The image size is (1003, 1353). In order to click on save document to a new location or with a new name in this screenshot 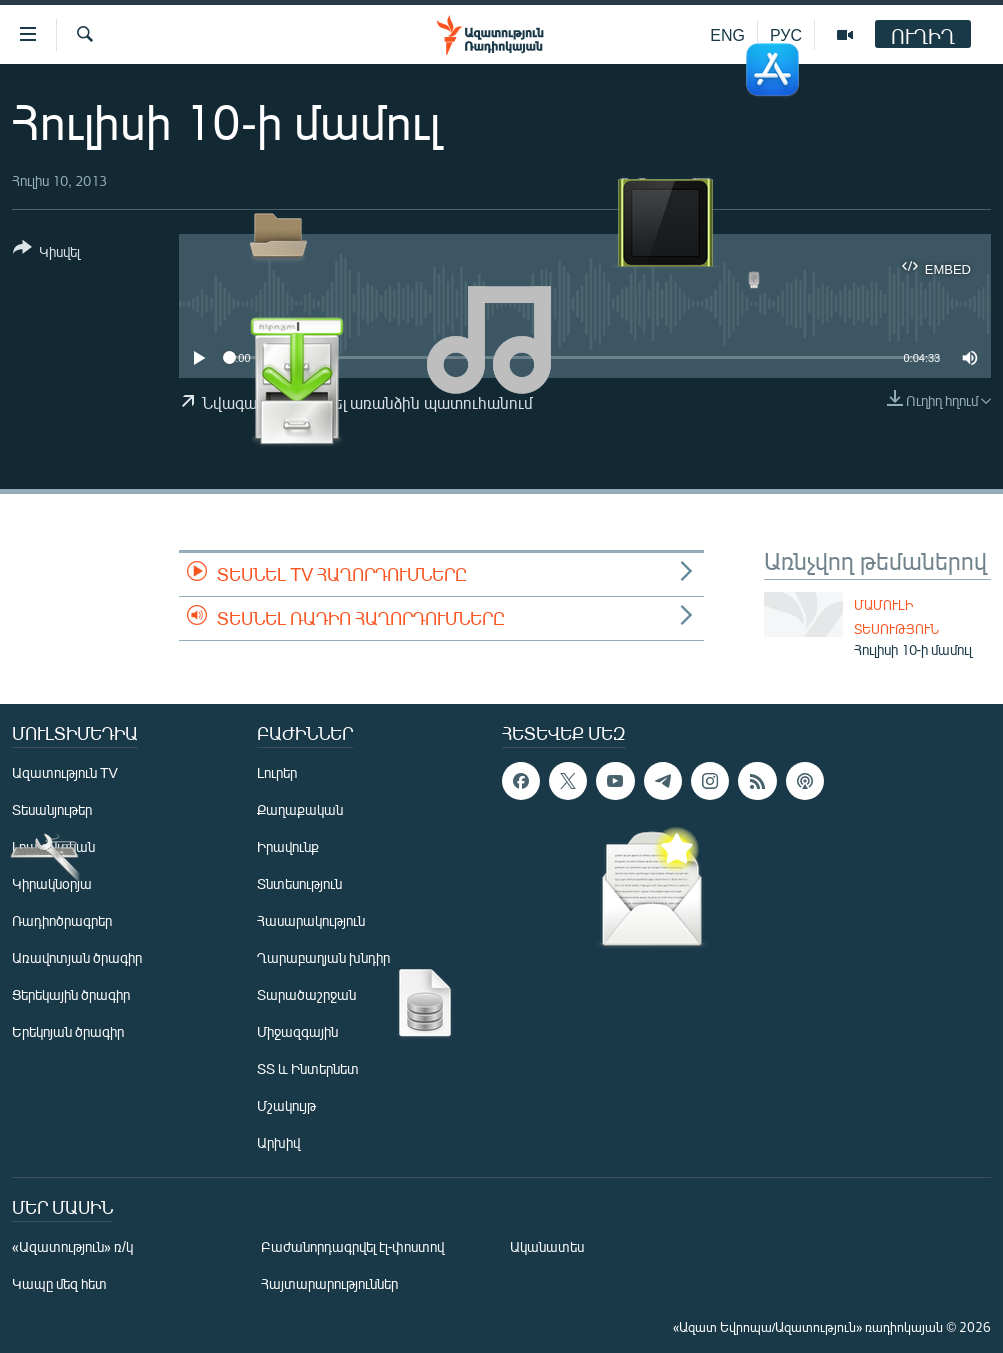, I will do `click(297, 385)`.